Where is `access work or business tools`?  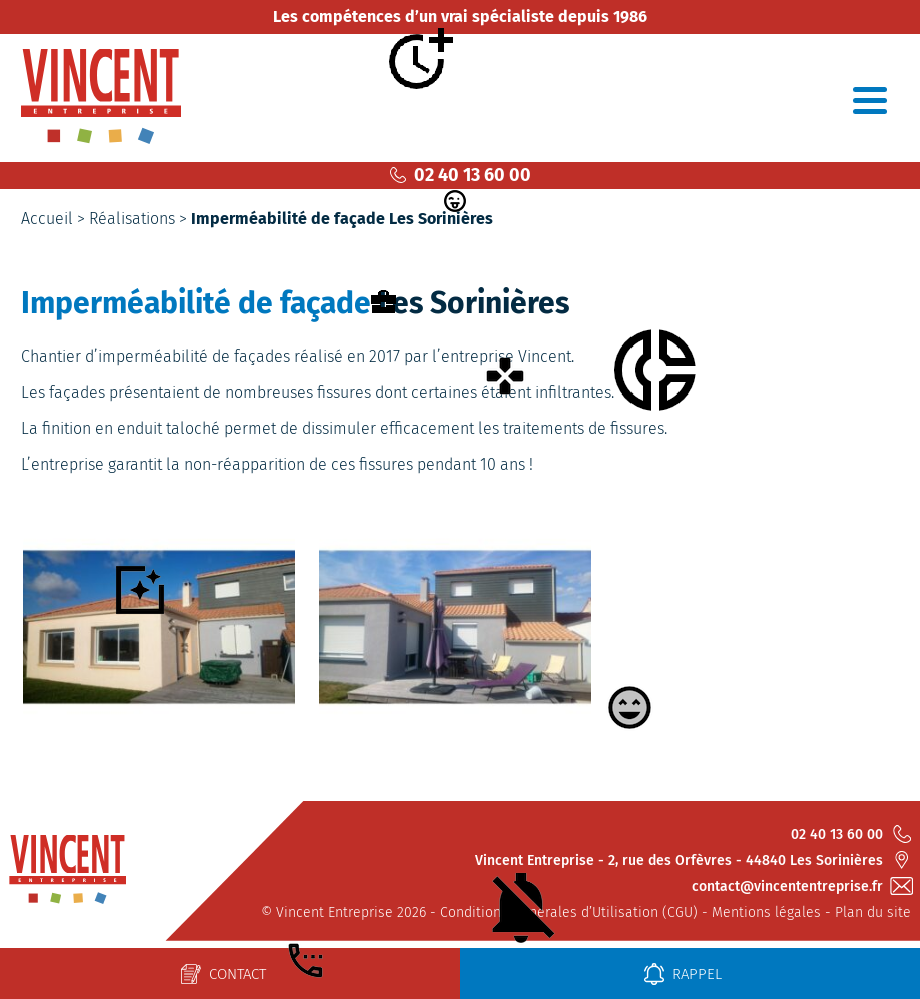
access work or business tools is located at coordinates (383, 301).